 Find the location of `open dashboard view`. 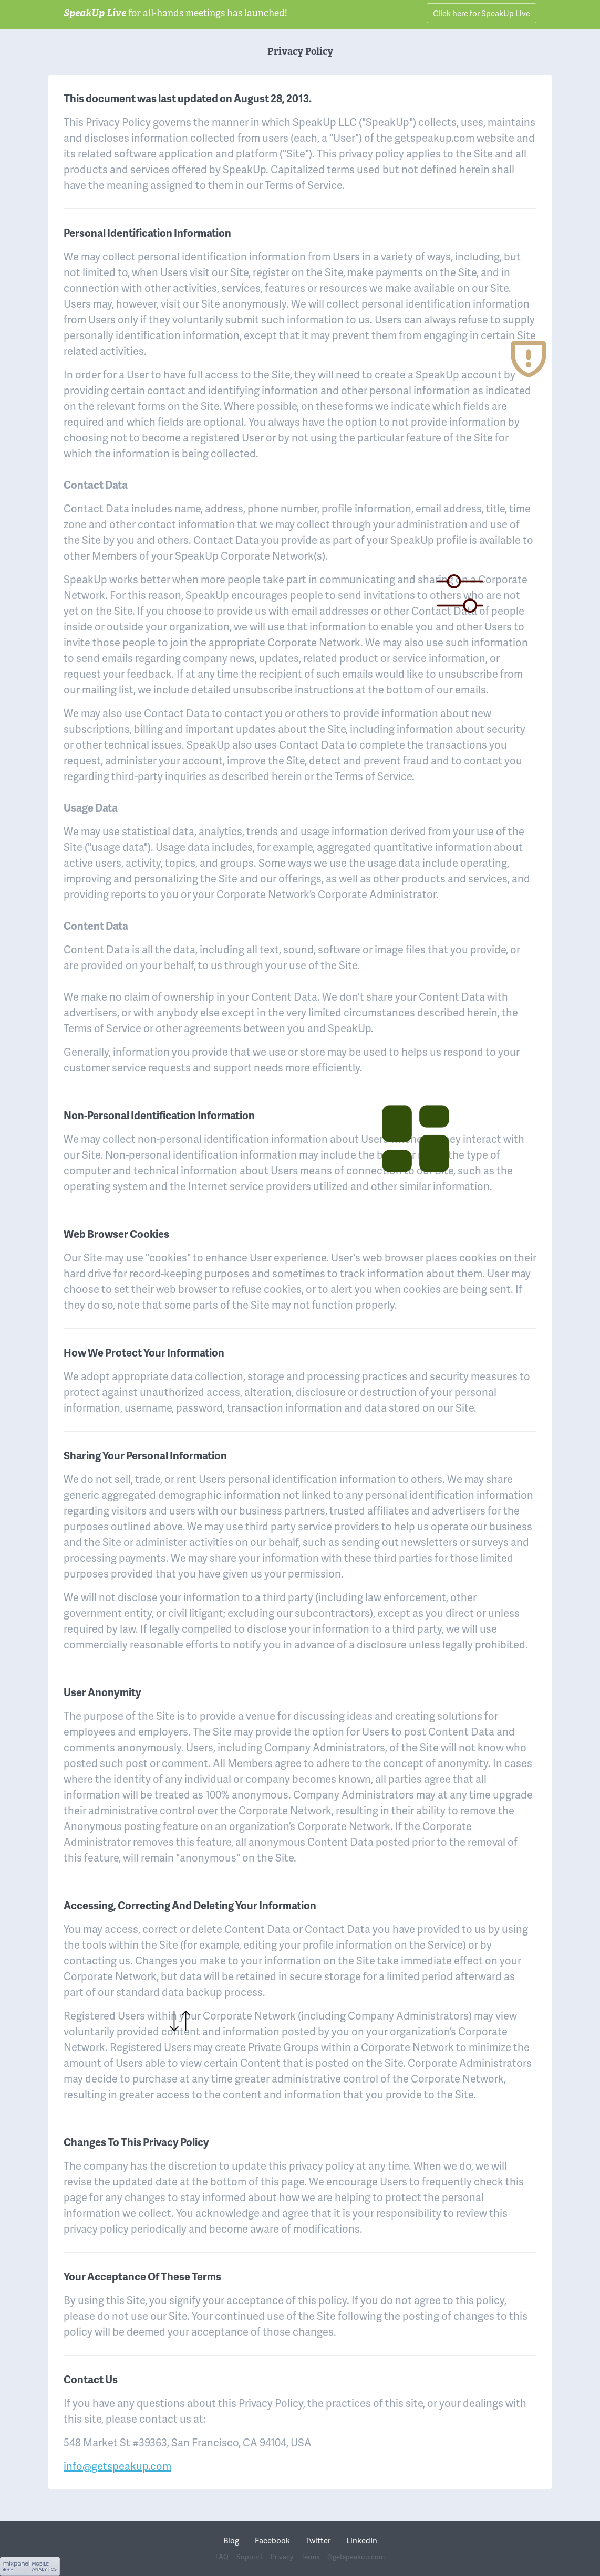

open dashboard view is located at coordinates (416, 1139).